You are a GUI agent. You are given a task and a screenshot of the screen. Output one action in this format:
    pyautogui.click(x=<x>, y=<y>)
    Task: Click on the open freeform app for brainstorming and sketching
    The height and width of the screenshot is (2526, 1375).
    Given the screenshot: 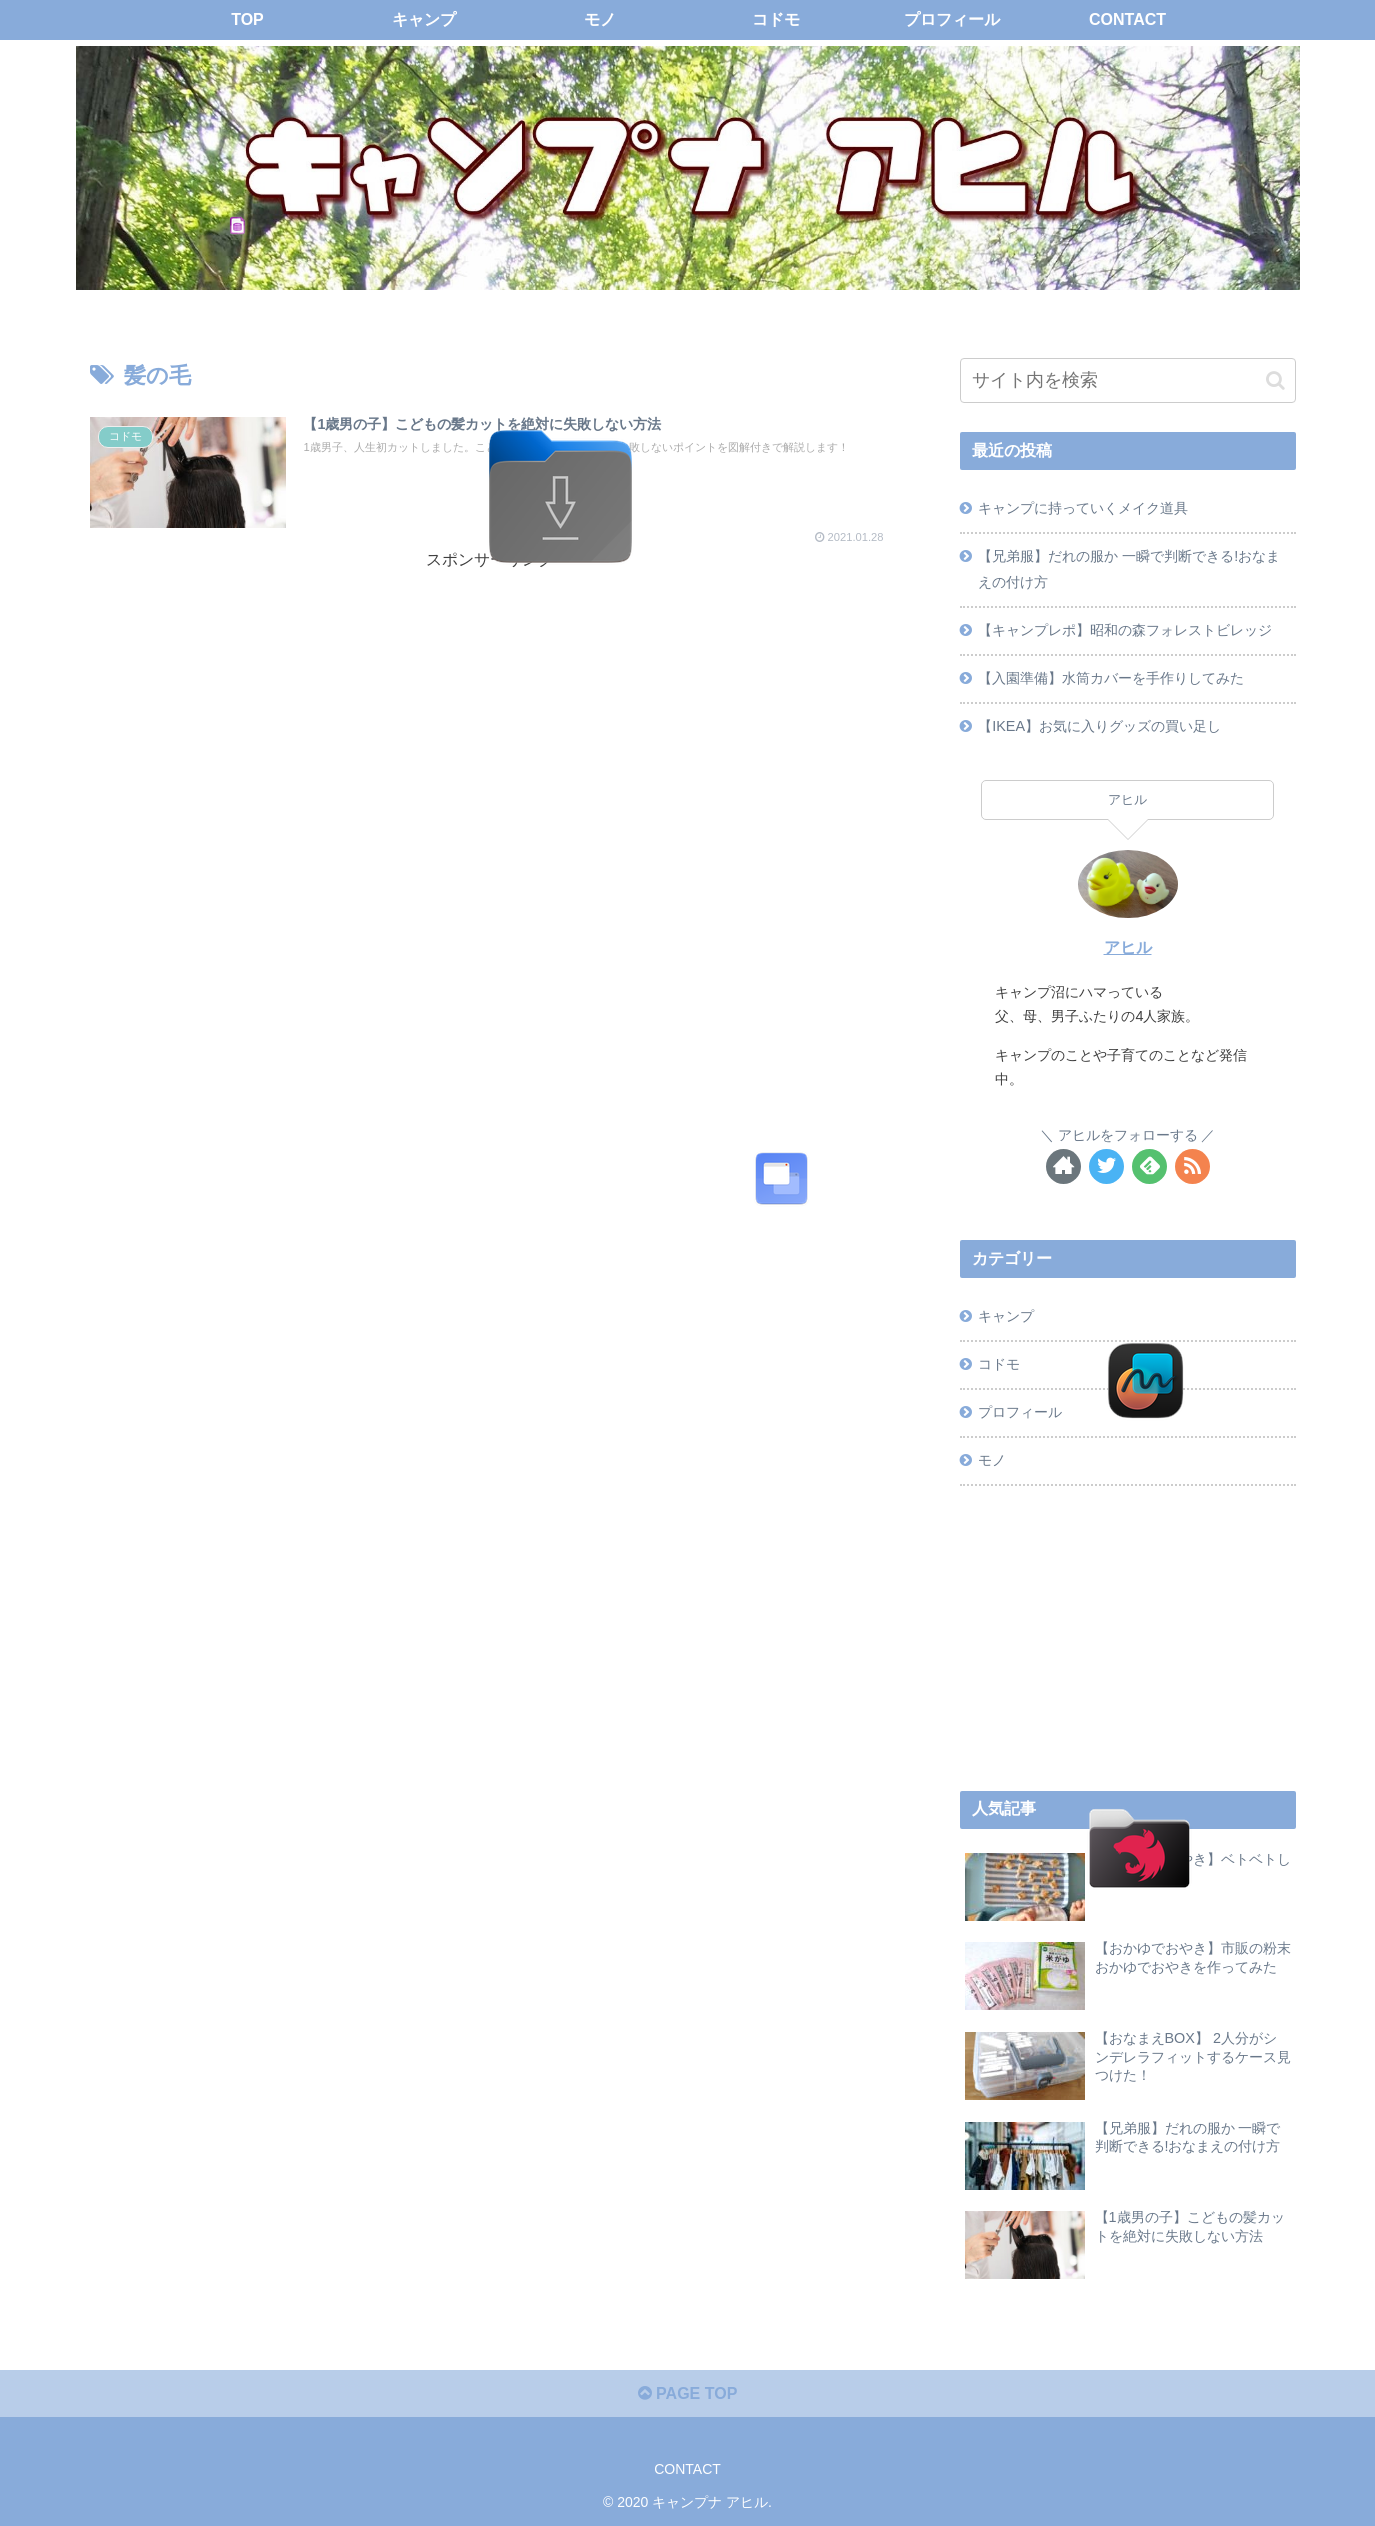 What is the action you would take?
    pyautogui.click(x=1145, y=1380)
    